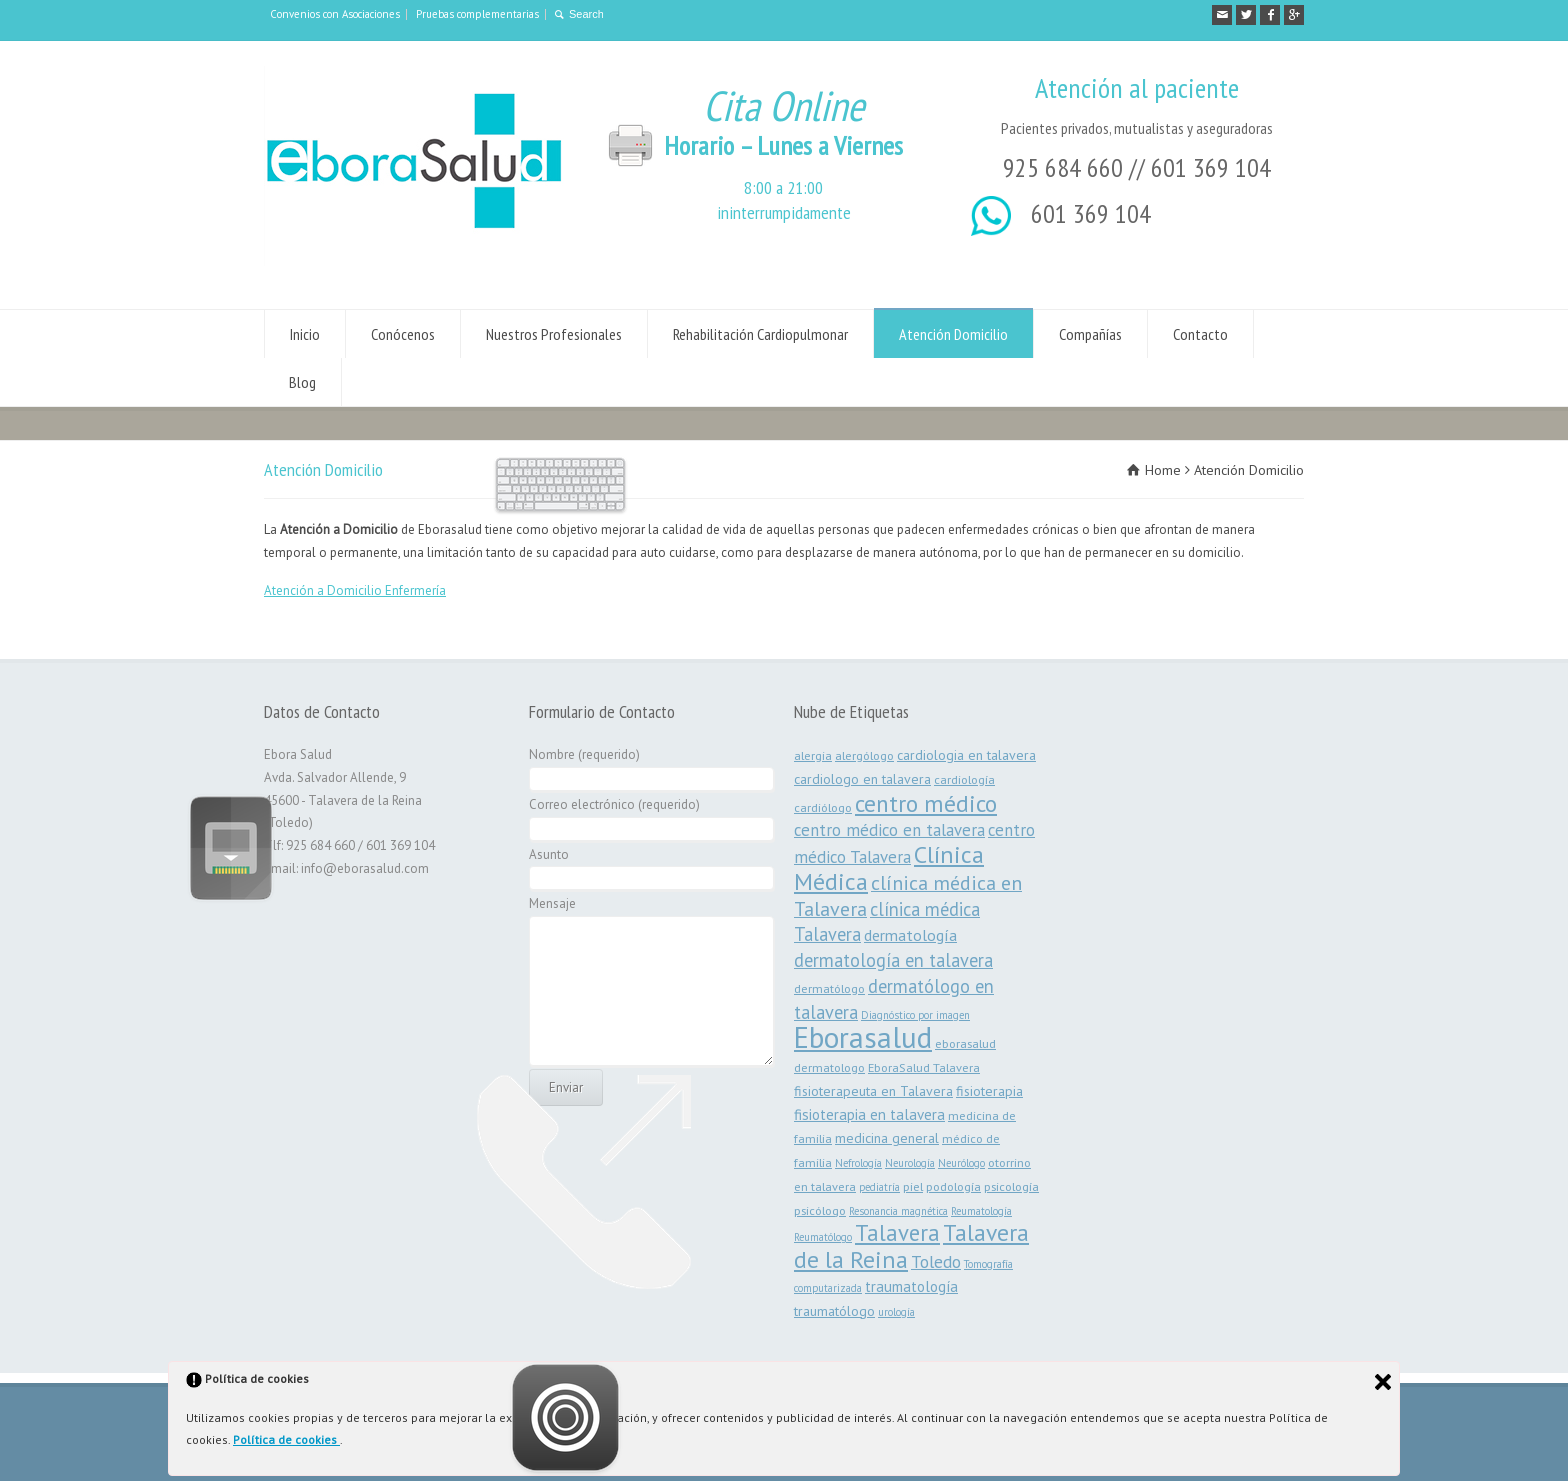 The image size is (1568, 1481). Describe the element at coordinates (584, 1182) in the screenshot. I see `indicates an outgoing call was made` at that location.